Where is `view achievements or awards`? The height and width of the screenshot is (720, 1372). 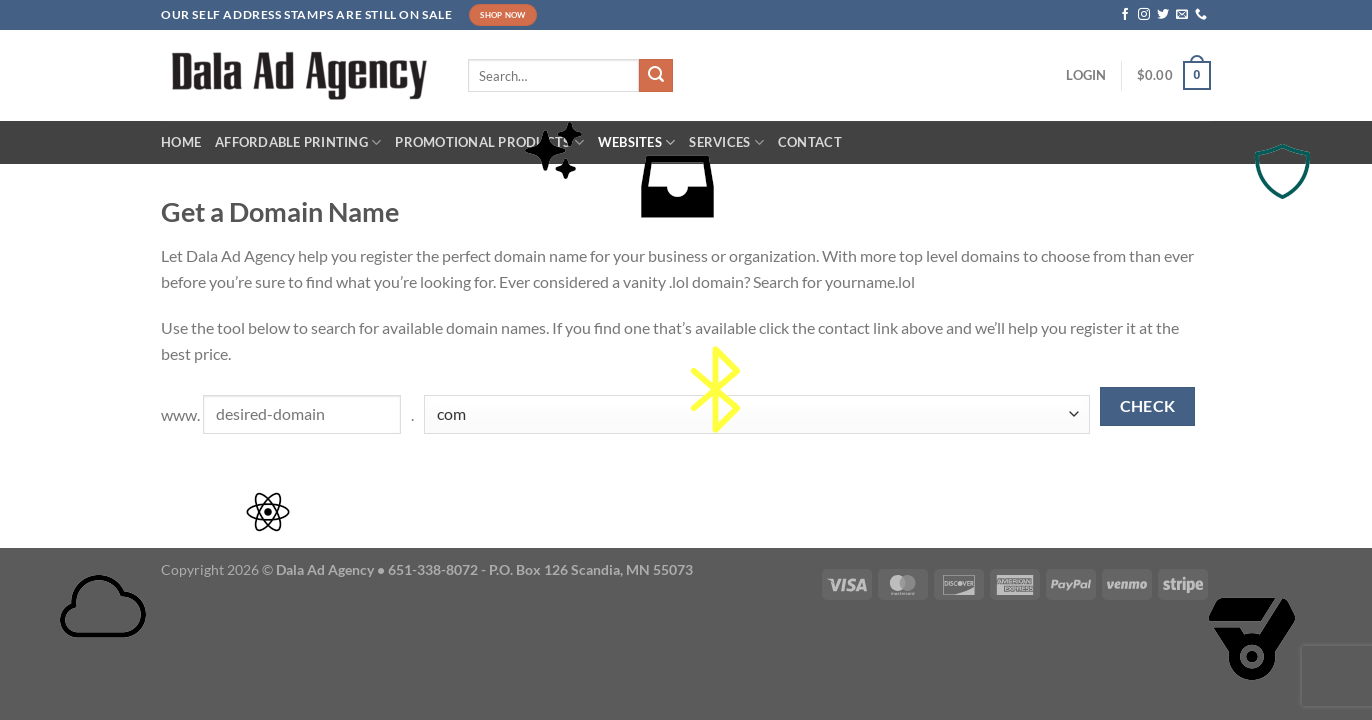
view achievements or awards is located at coordinates (1252, 639).